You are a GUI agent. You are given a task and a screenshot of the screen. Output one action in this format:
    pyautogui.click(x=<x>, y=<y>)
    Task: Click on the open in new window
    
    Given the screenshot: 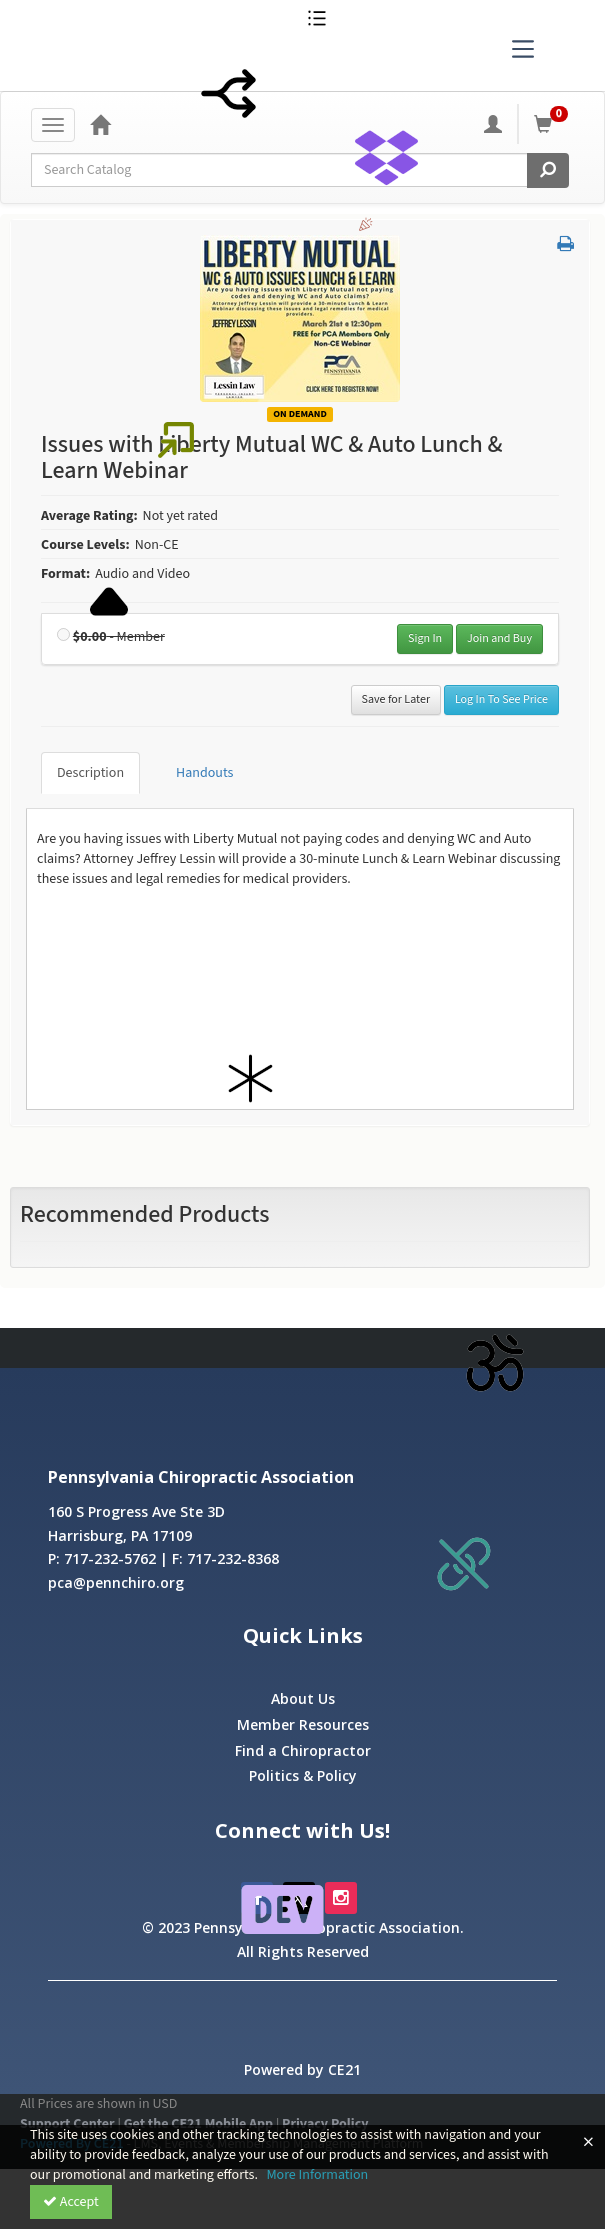 What is the action you would take?
    pyautogui.click(x=176, y=440)
    